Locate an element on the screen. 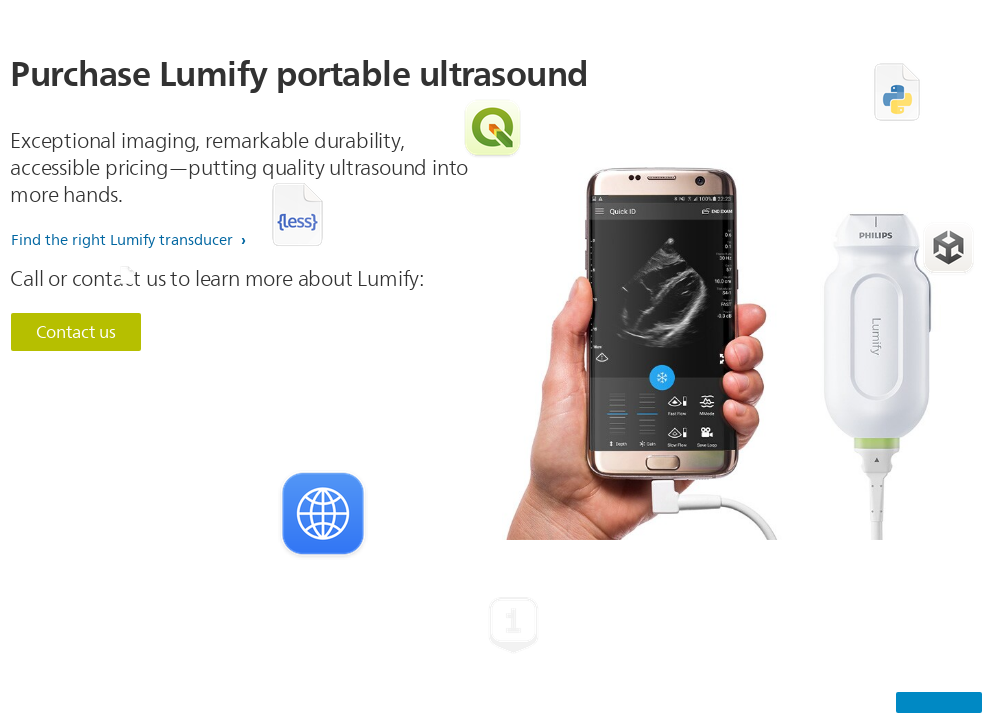 This screenshot has width=982, height=720. access language and region settings is located at coordinates (323, 515).